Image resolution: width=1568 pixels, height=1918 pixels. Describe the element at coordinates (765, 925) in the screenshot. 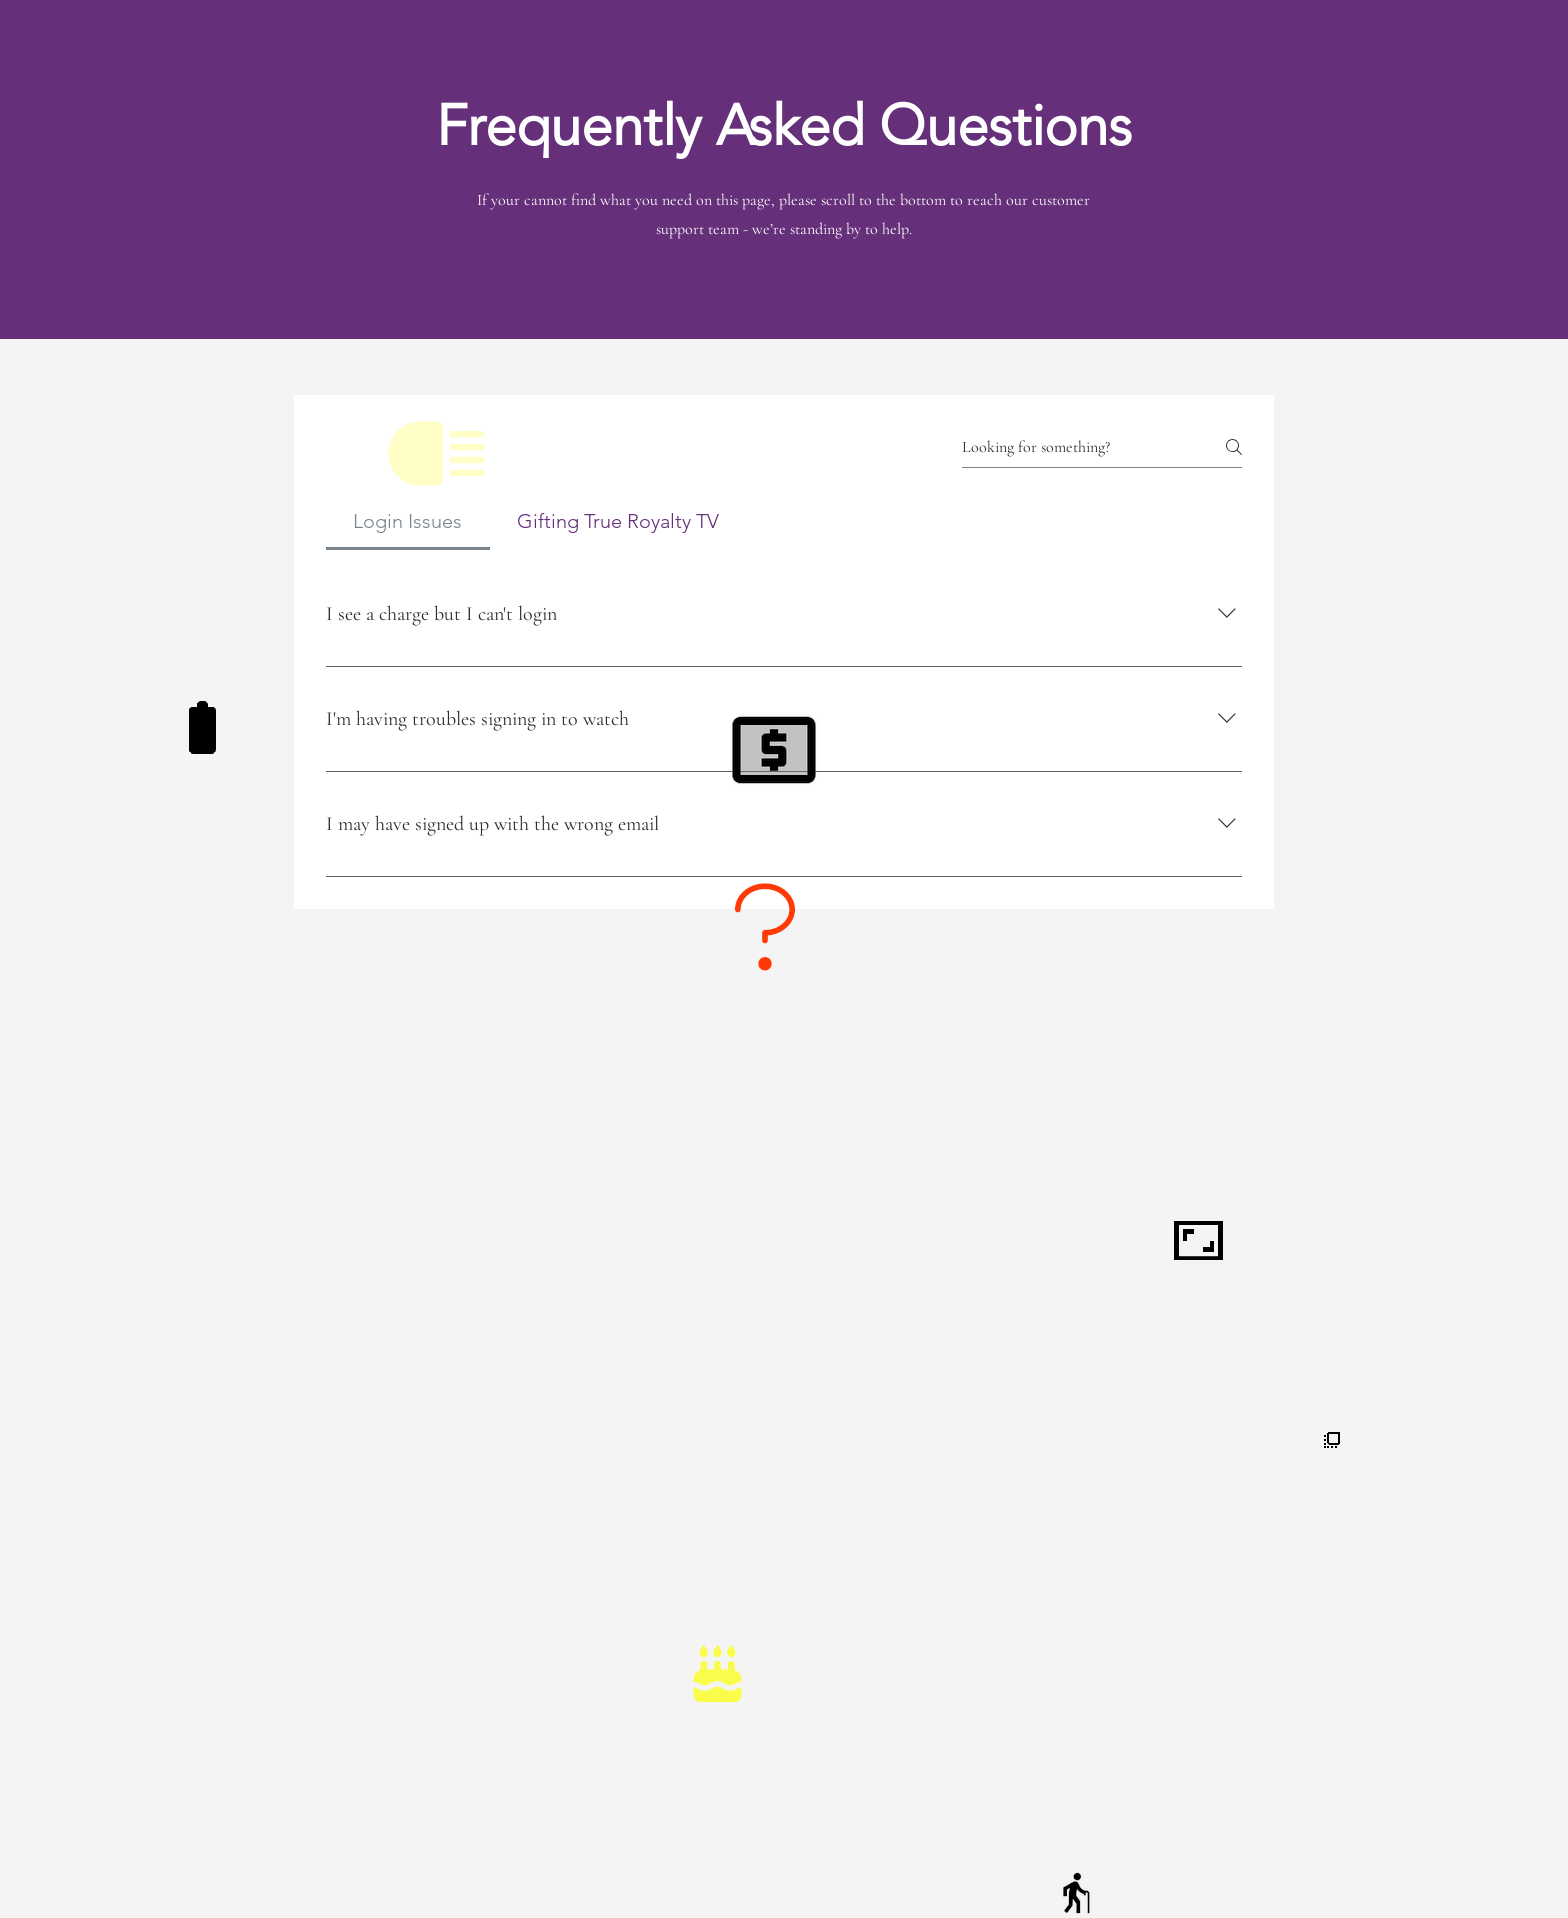

I see `access help or support` at that location.